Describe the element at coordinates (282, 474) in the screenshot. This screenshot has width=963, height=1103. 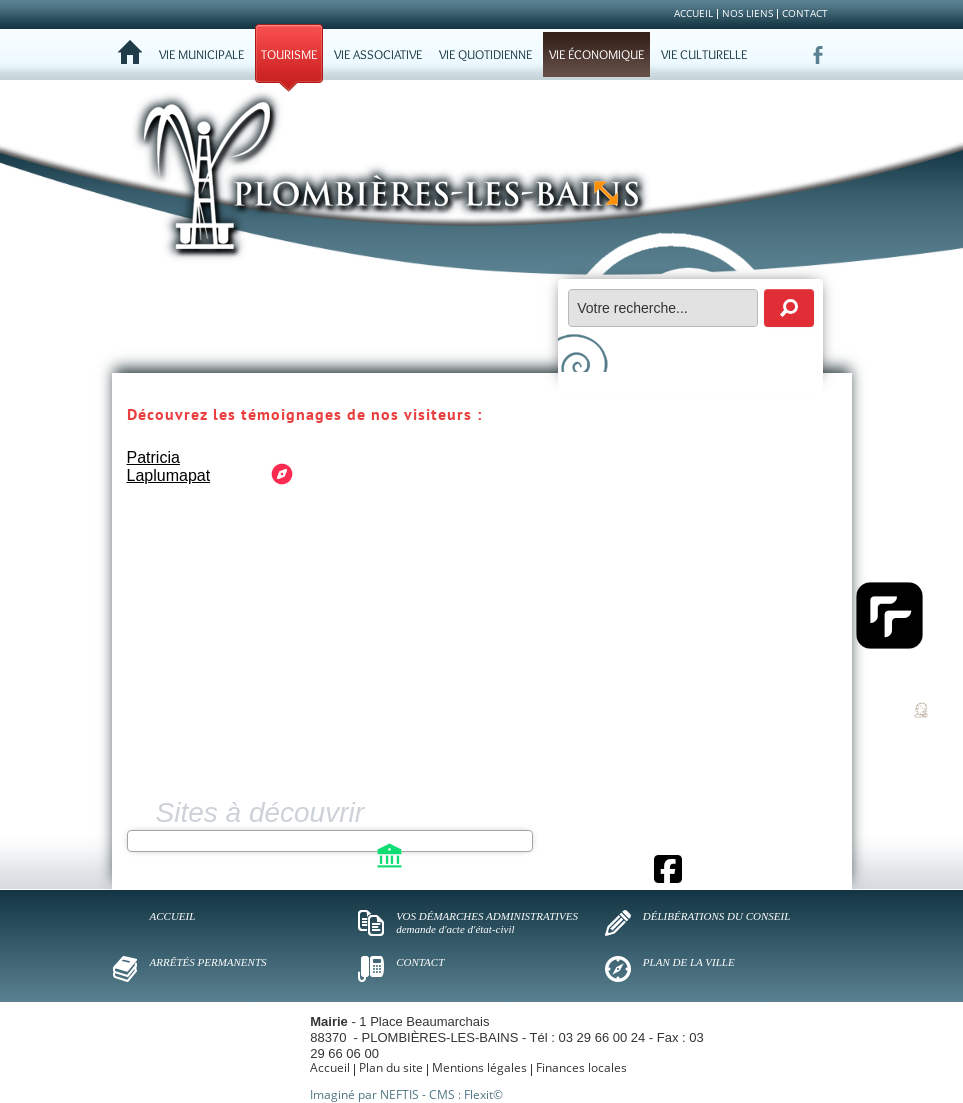
I see `access navigation or direction features` at that location.